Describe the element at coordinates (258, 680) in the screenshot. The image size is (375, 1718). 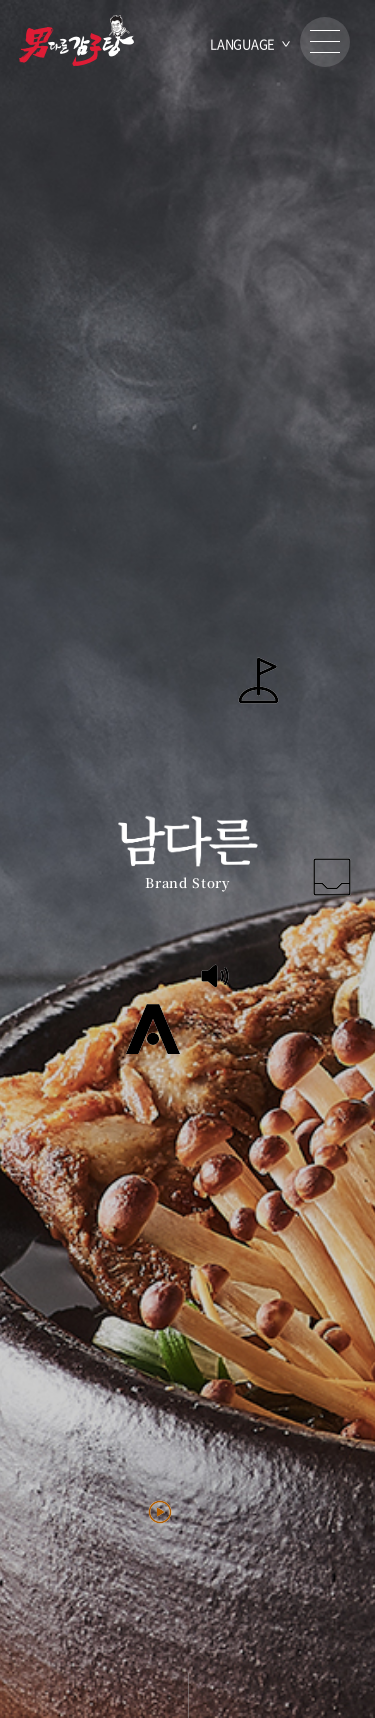
I see `view golf course locations or tee times` at that location.